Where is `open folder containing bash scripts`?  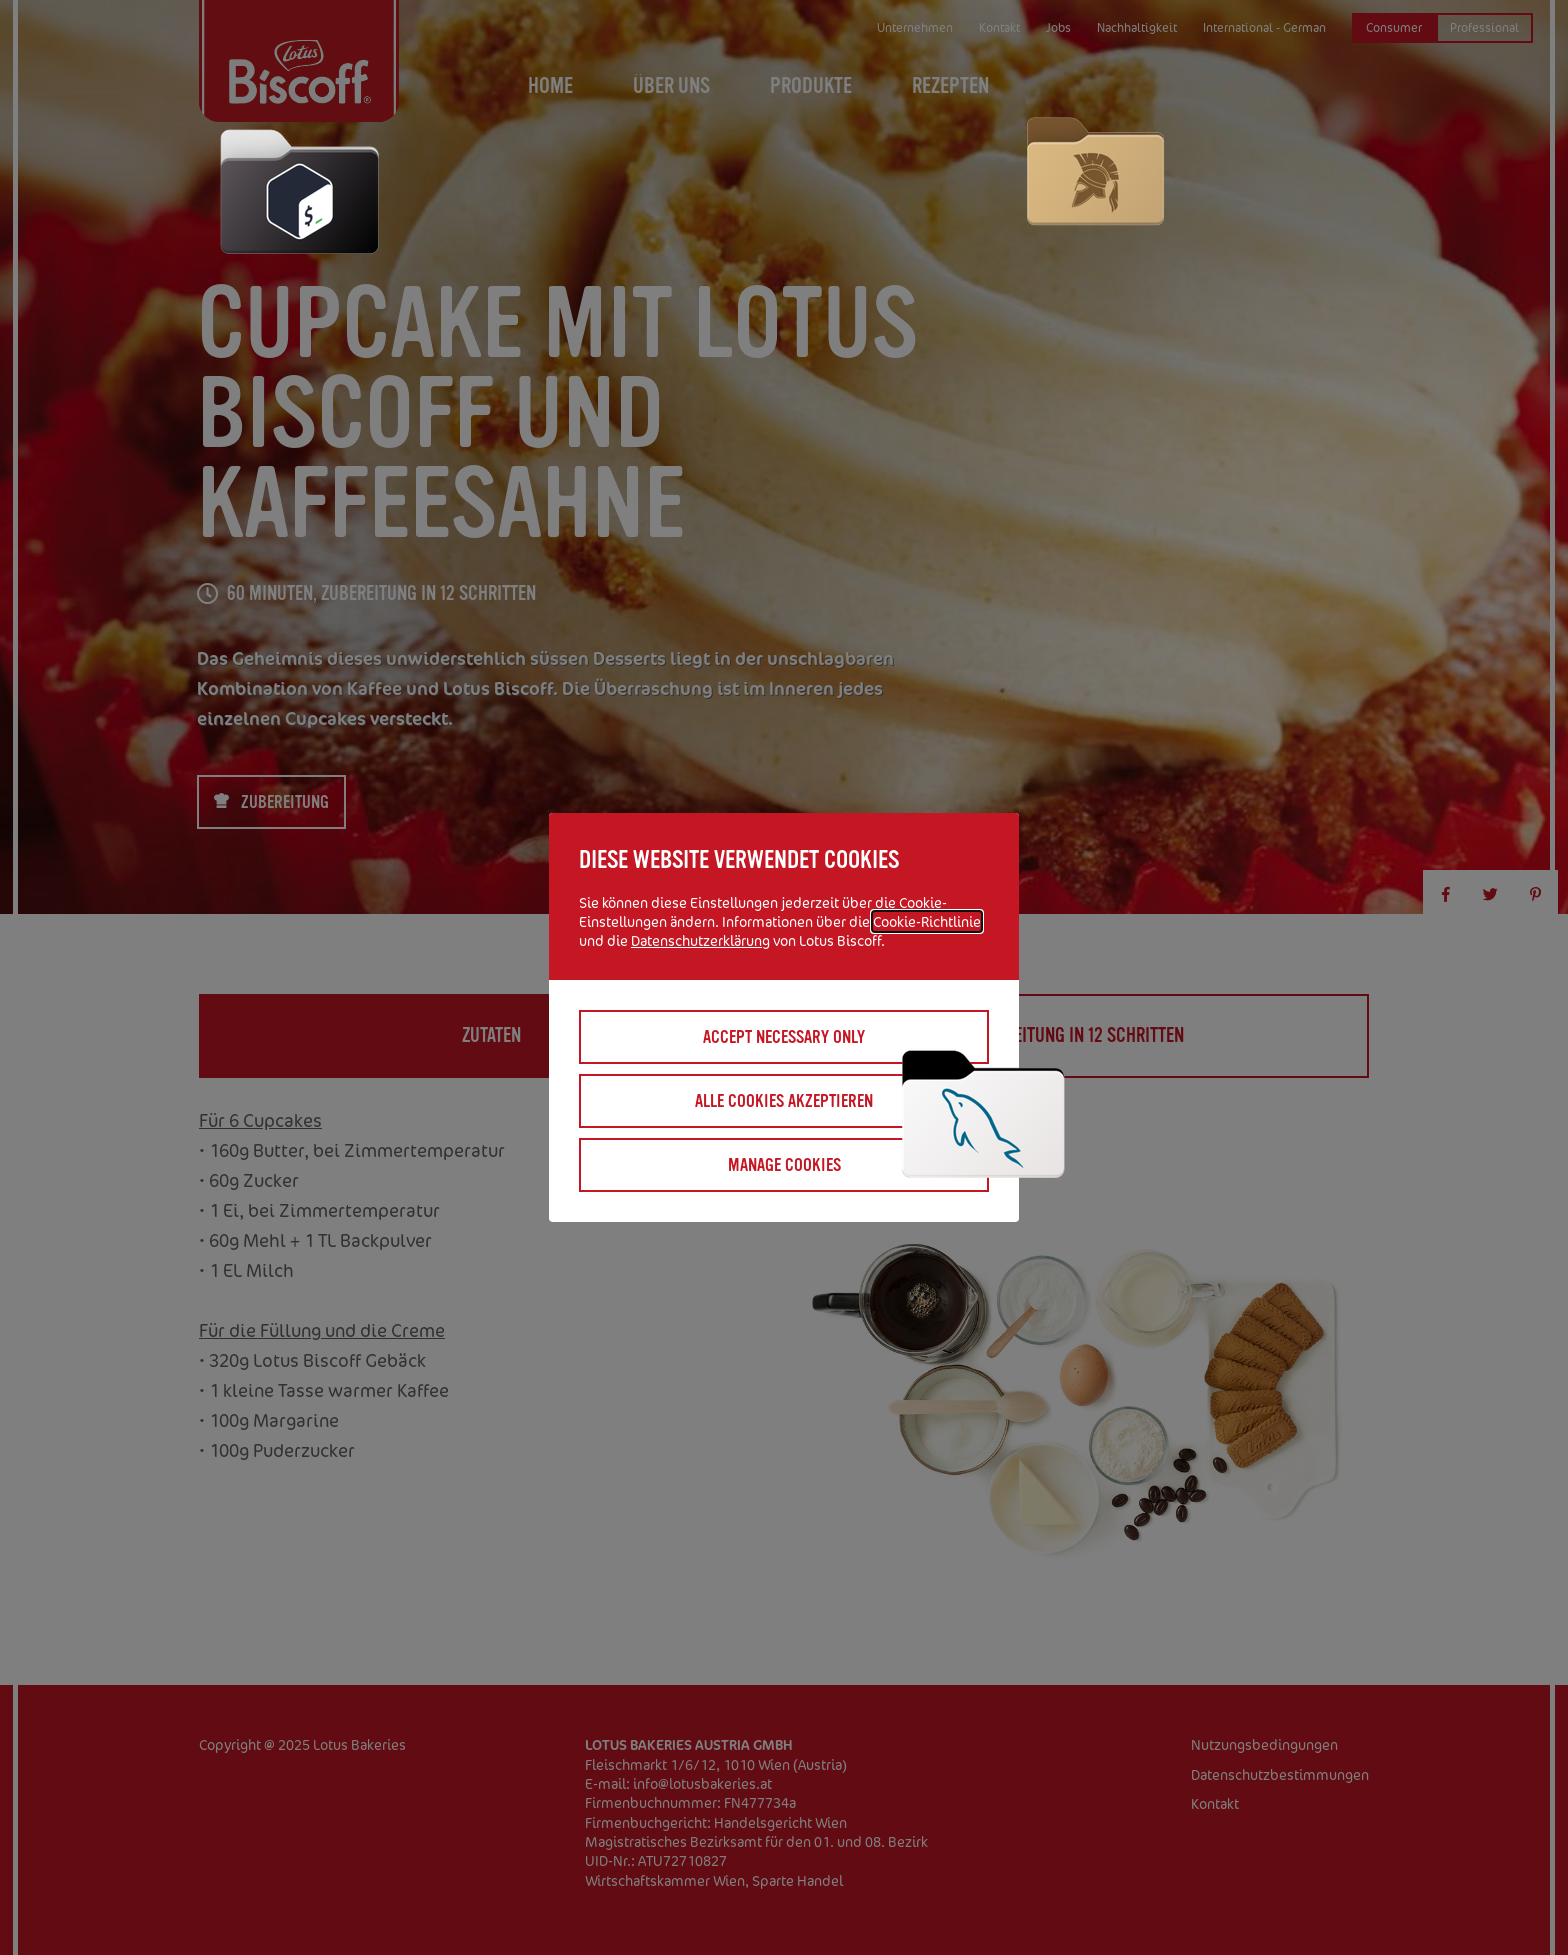 open folder containing bash scripts is located at coordinates (299, 196).